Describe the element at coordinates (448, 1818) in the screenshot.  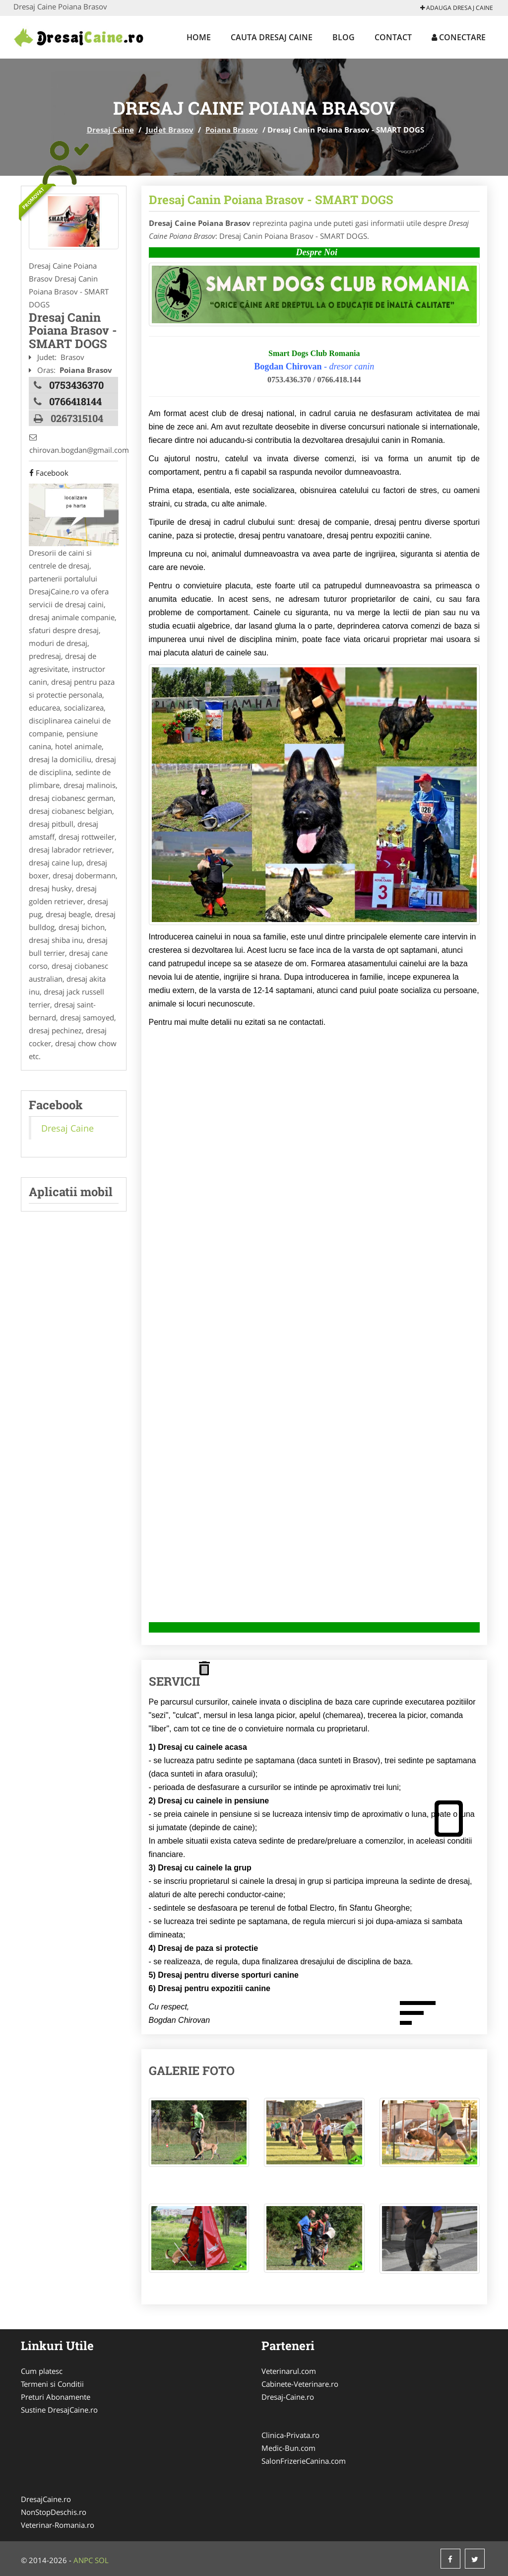
I see `crop image to portrait orientation` at that location.